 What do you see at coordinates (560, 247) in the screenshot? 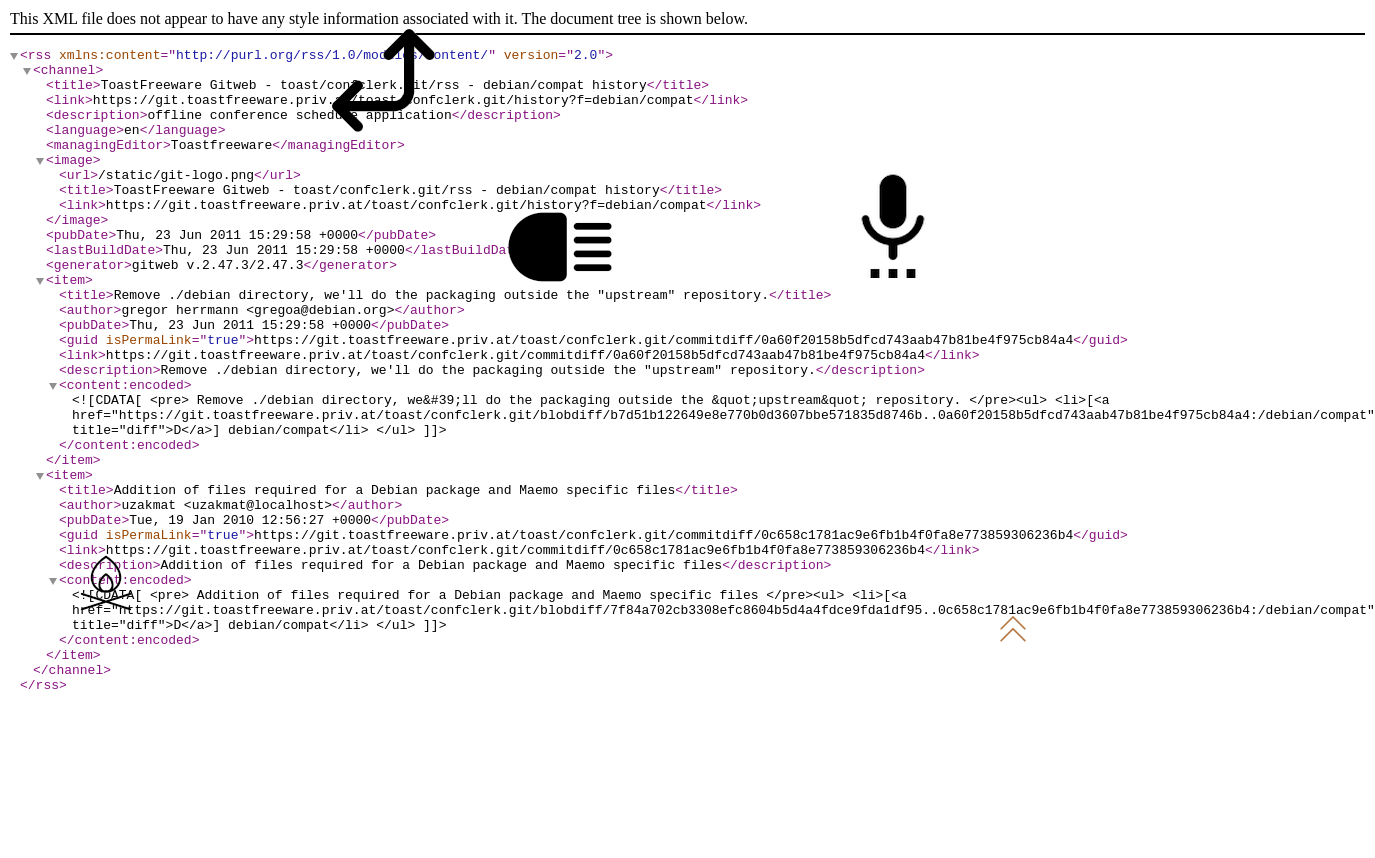
I see `toggle vehicle headlights on/off` at bounding box center [560, 247].